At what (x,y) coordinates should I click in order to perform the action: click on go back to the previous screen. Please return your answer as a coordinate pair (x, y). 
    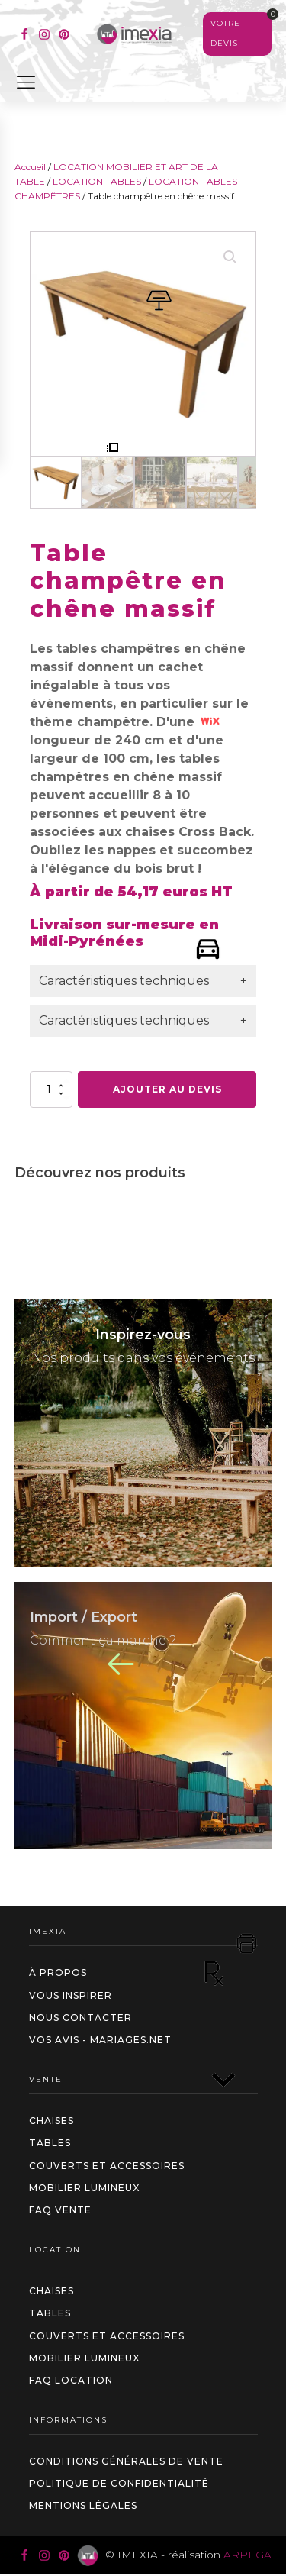
    Looking at the image, I should click on (121, 1664).